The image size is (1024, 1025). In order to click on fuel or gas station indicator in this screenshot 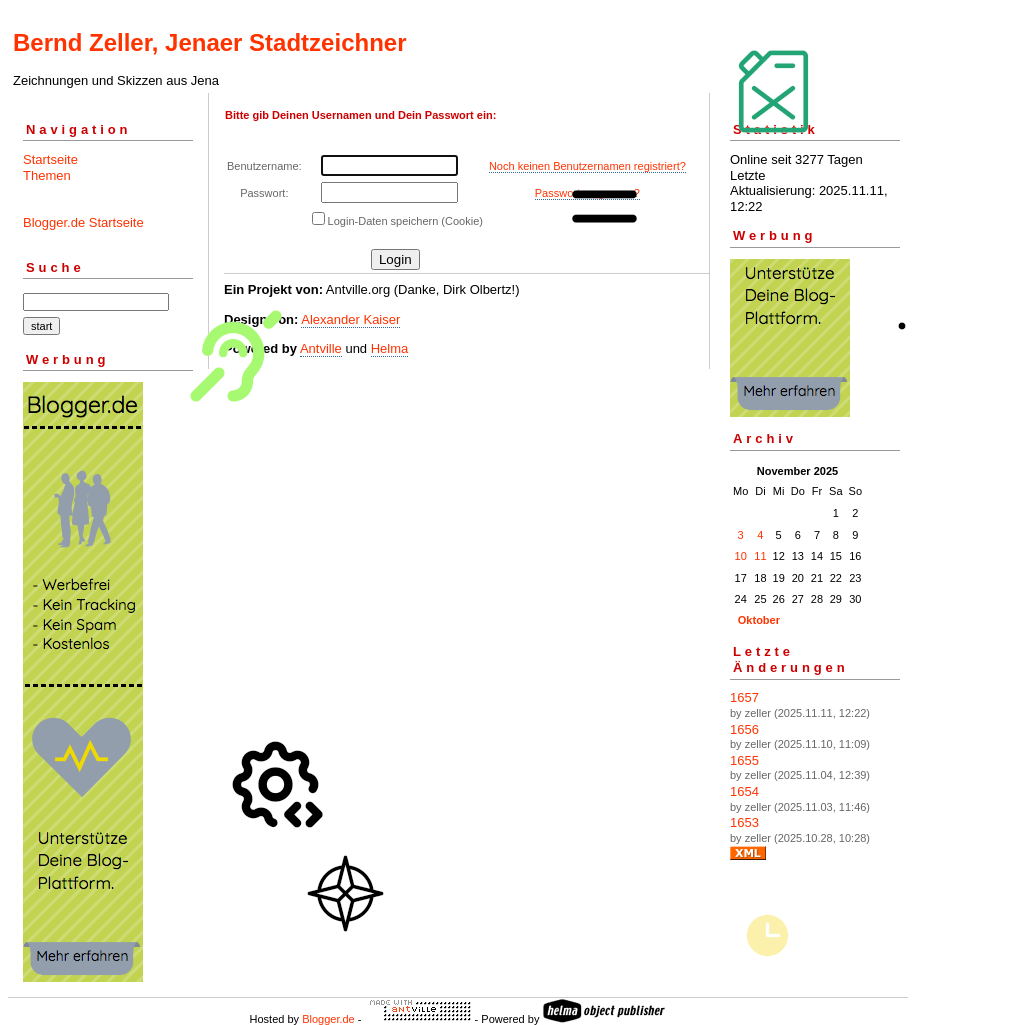, I will do `click(773, 91)`.